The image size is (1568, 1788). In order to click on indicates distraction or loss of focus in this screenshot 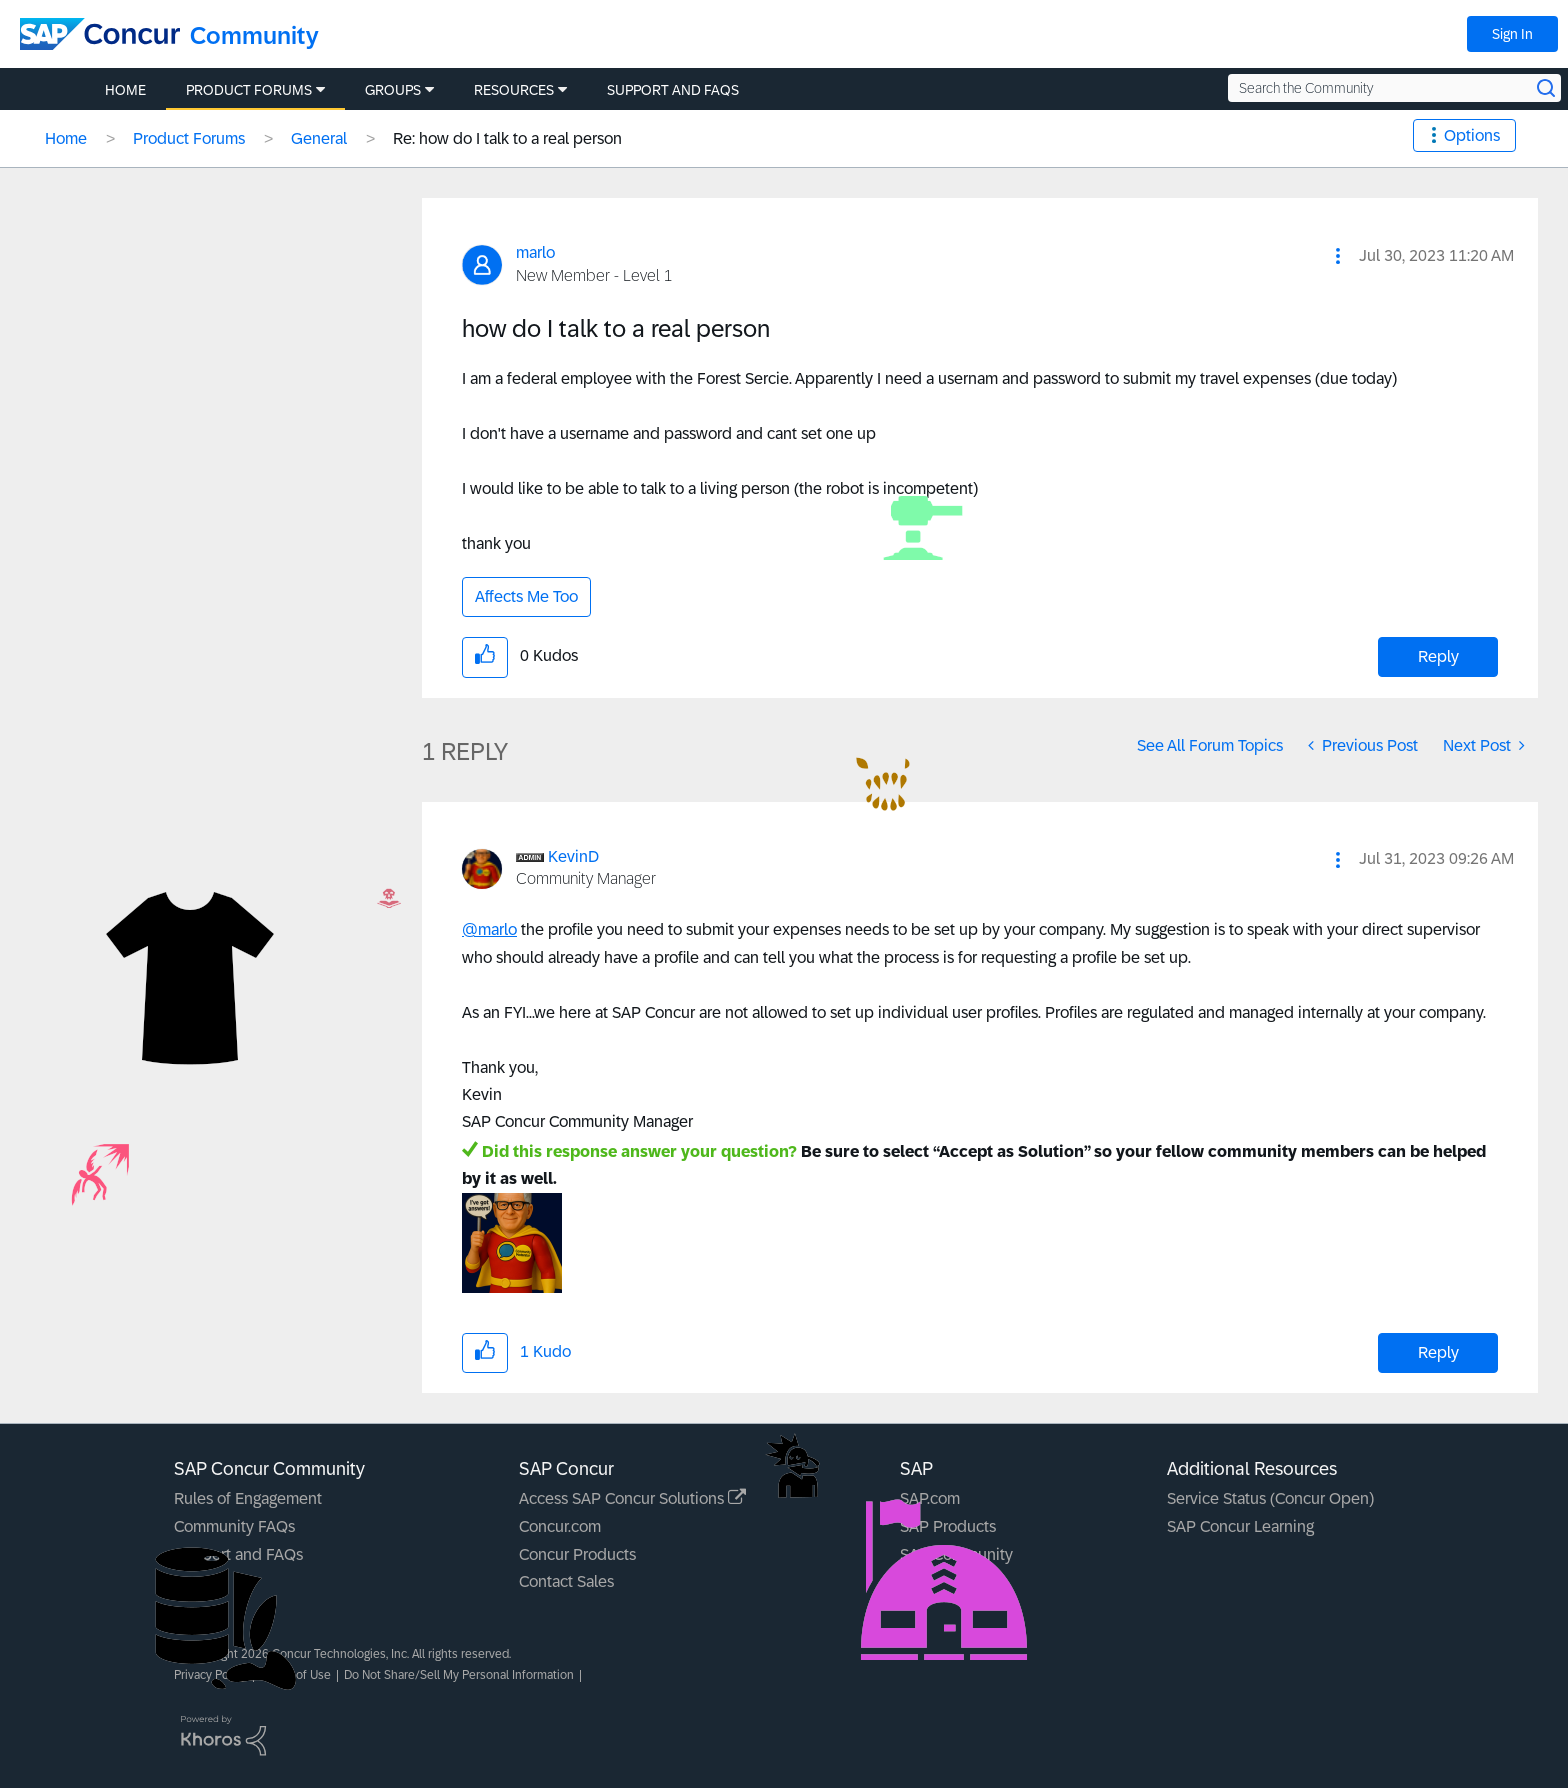, I will do `click(792, 1465)`.